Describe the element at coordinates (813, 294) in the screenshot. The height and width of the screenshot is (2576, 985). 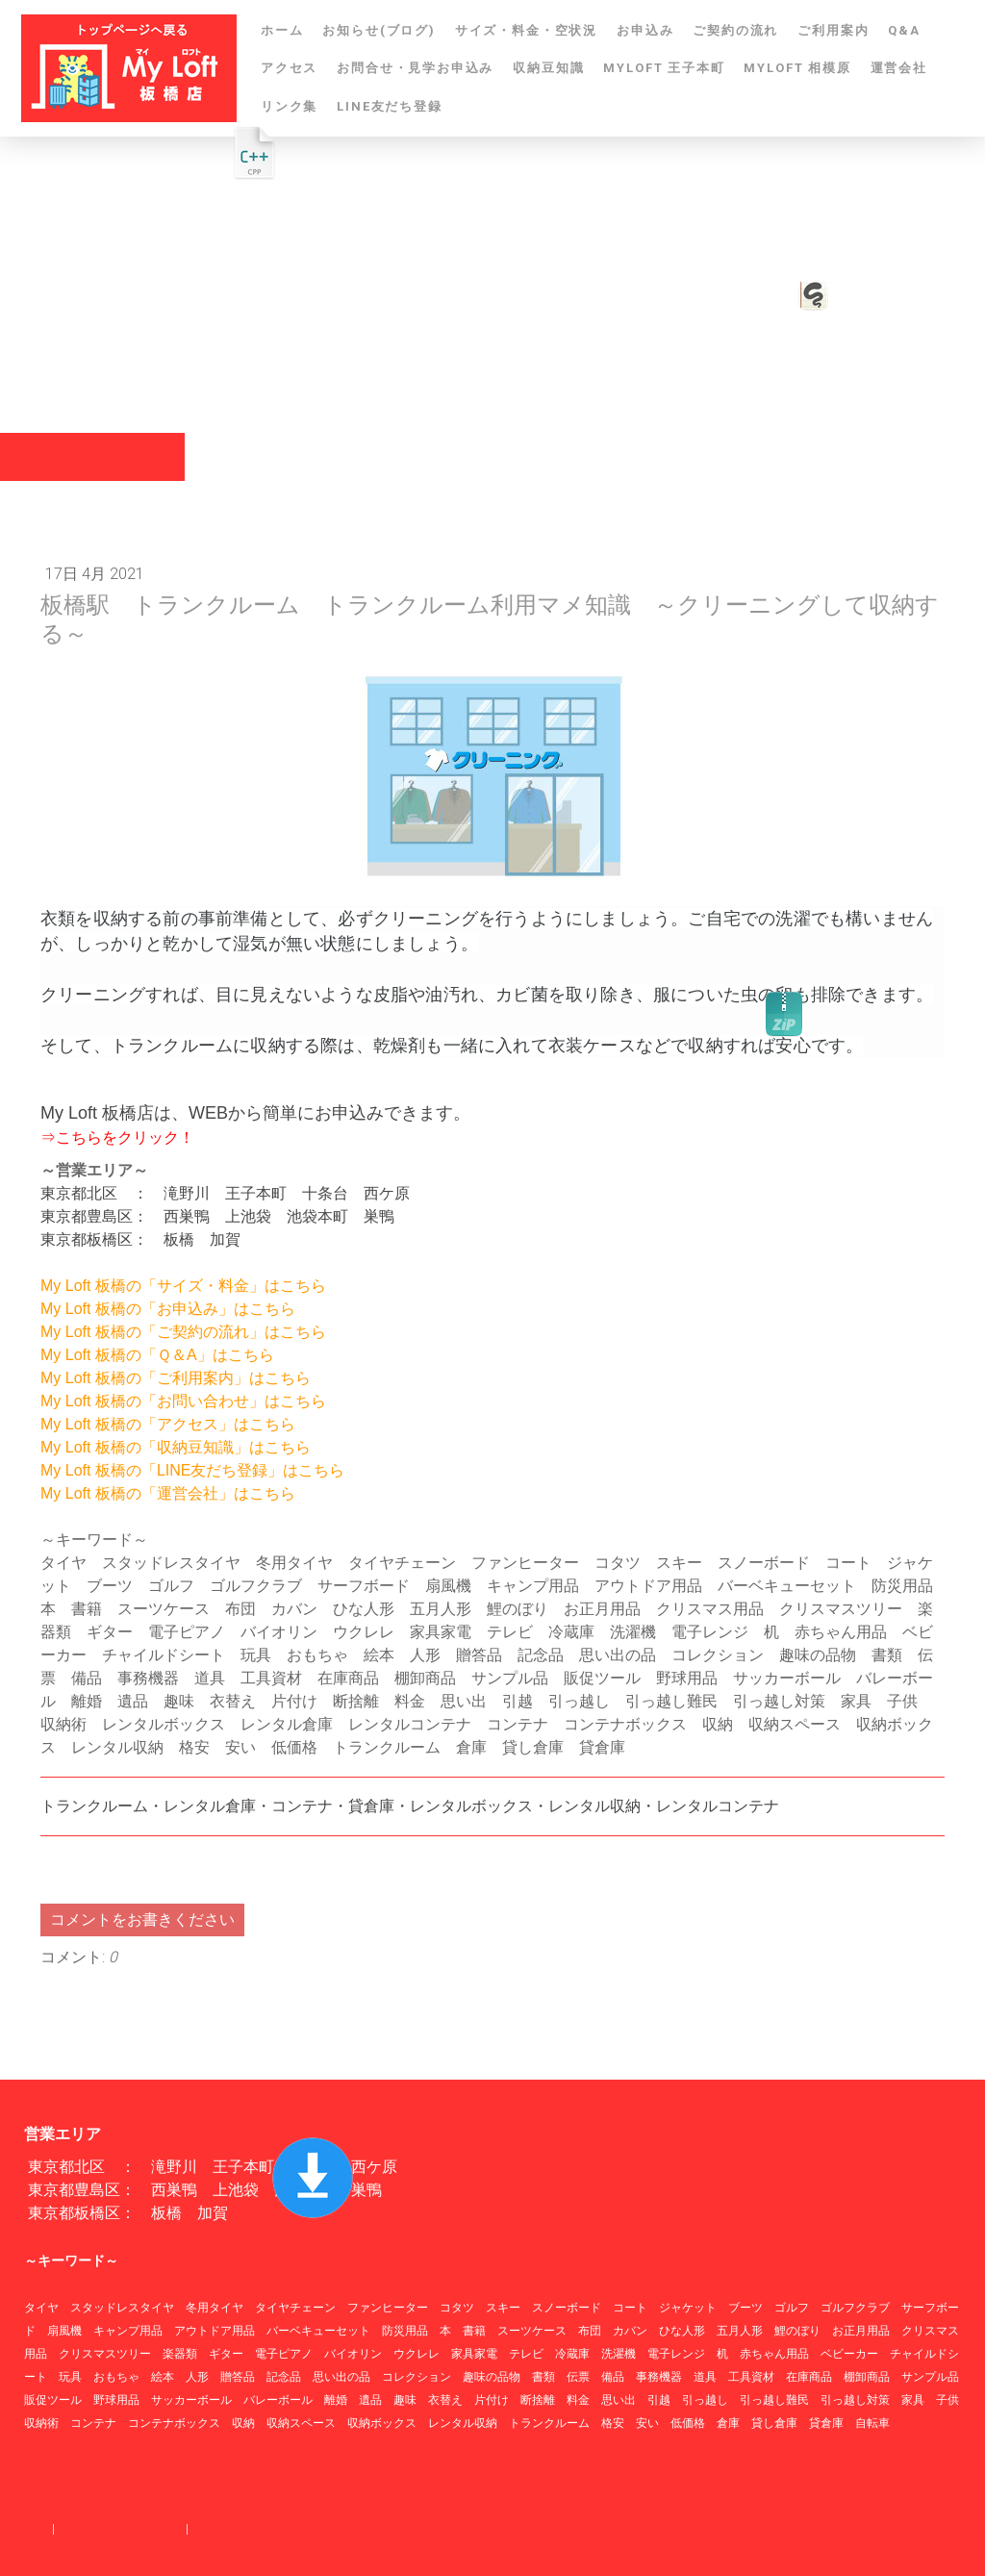
I see `open rnote handwriting and note-taking app` at that location.